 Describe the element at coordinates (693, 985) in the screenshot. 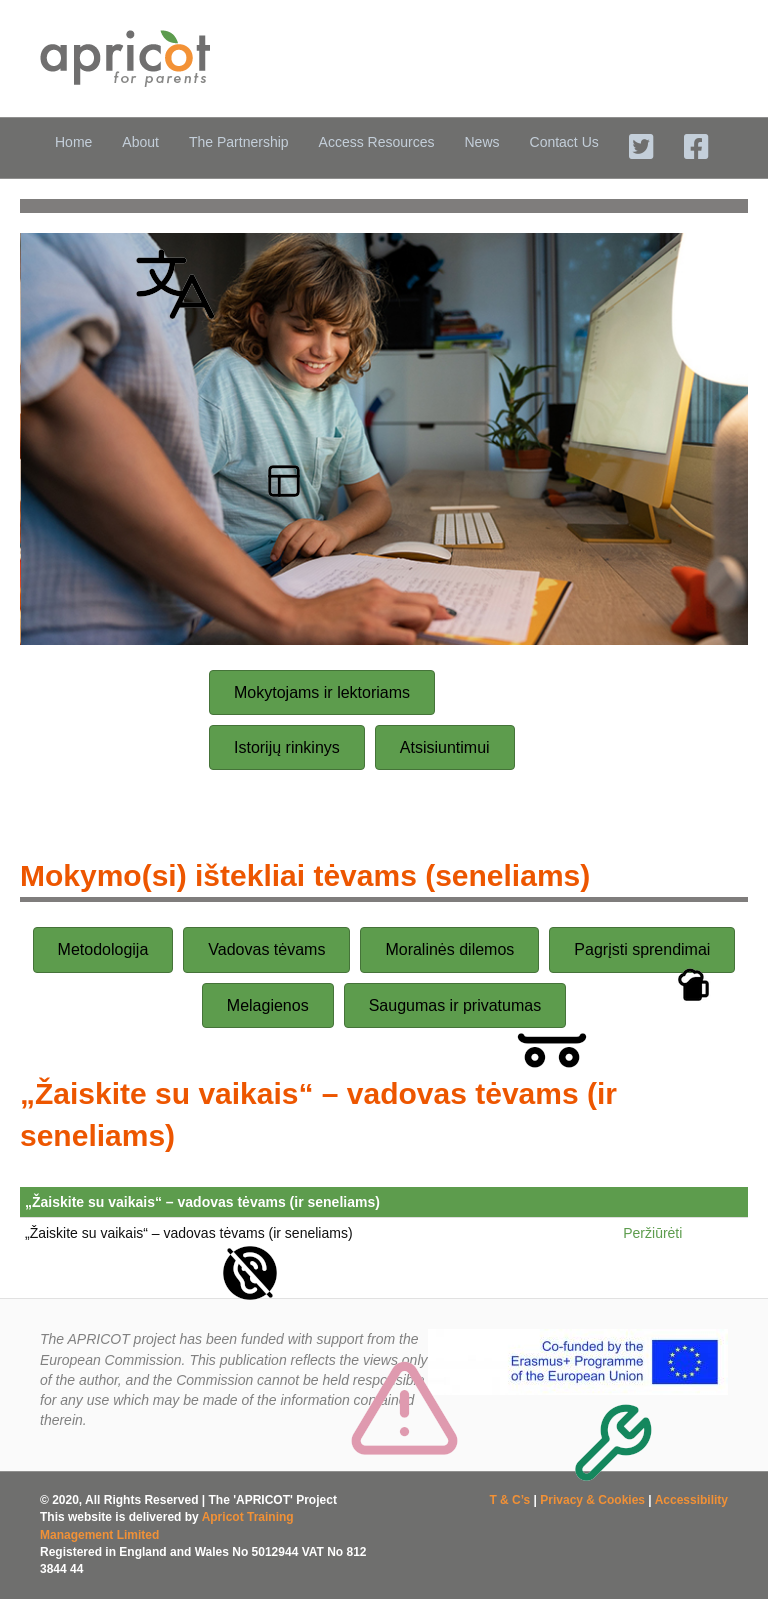

I see `find nearby bars or pubs` at that location.